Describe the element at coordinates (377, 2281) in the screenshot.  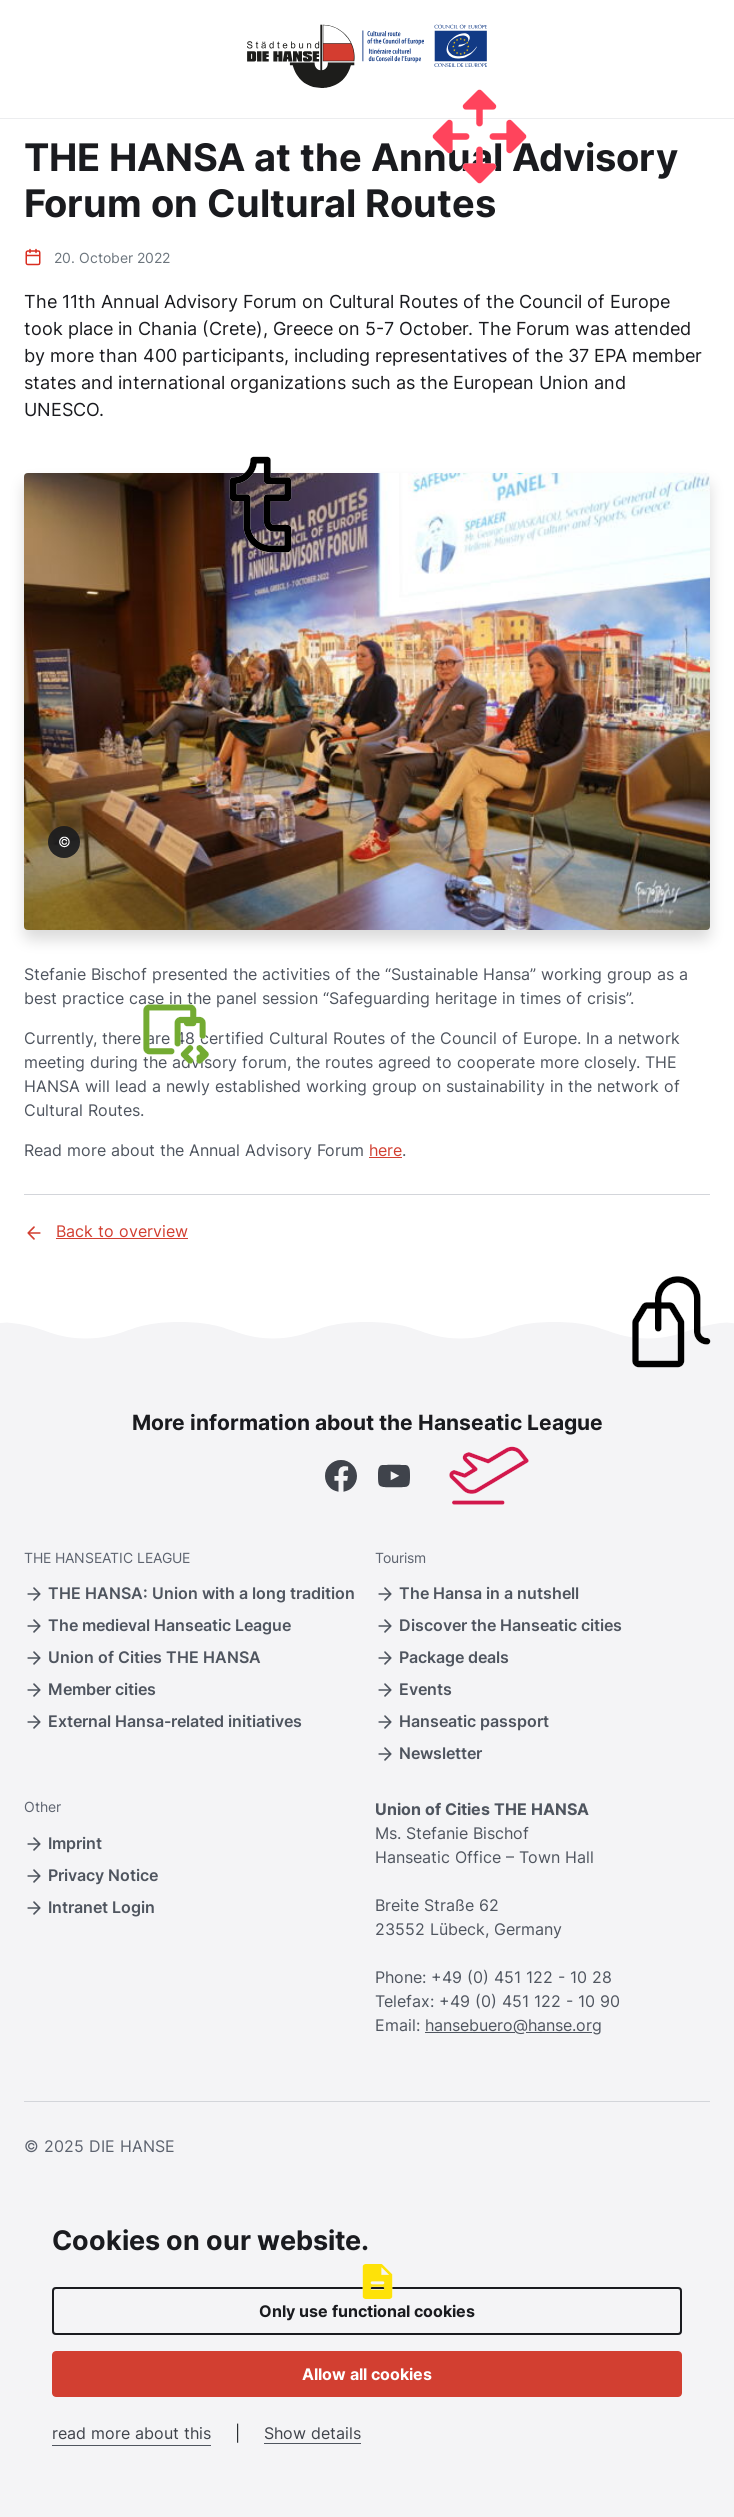
I see `view document contents` at that location.